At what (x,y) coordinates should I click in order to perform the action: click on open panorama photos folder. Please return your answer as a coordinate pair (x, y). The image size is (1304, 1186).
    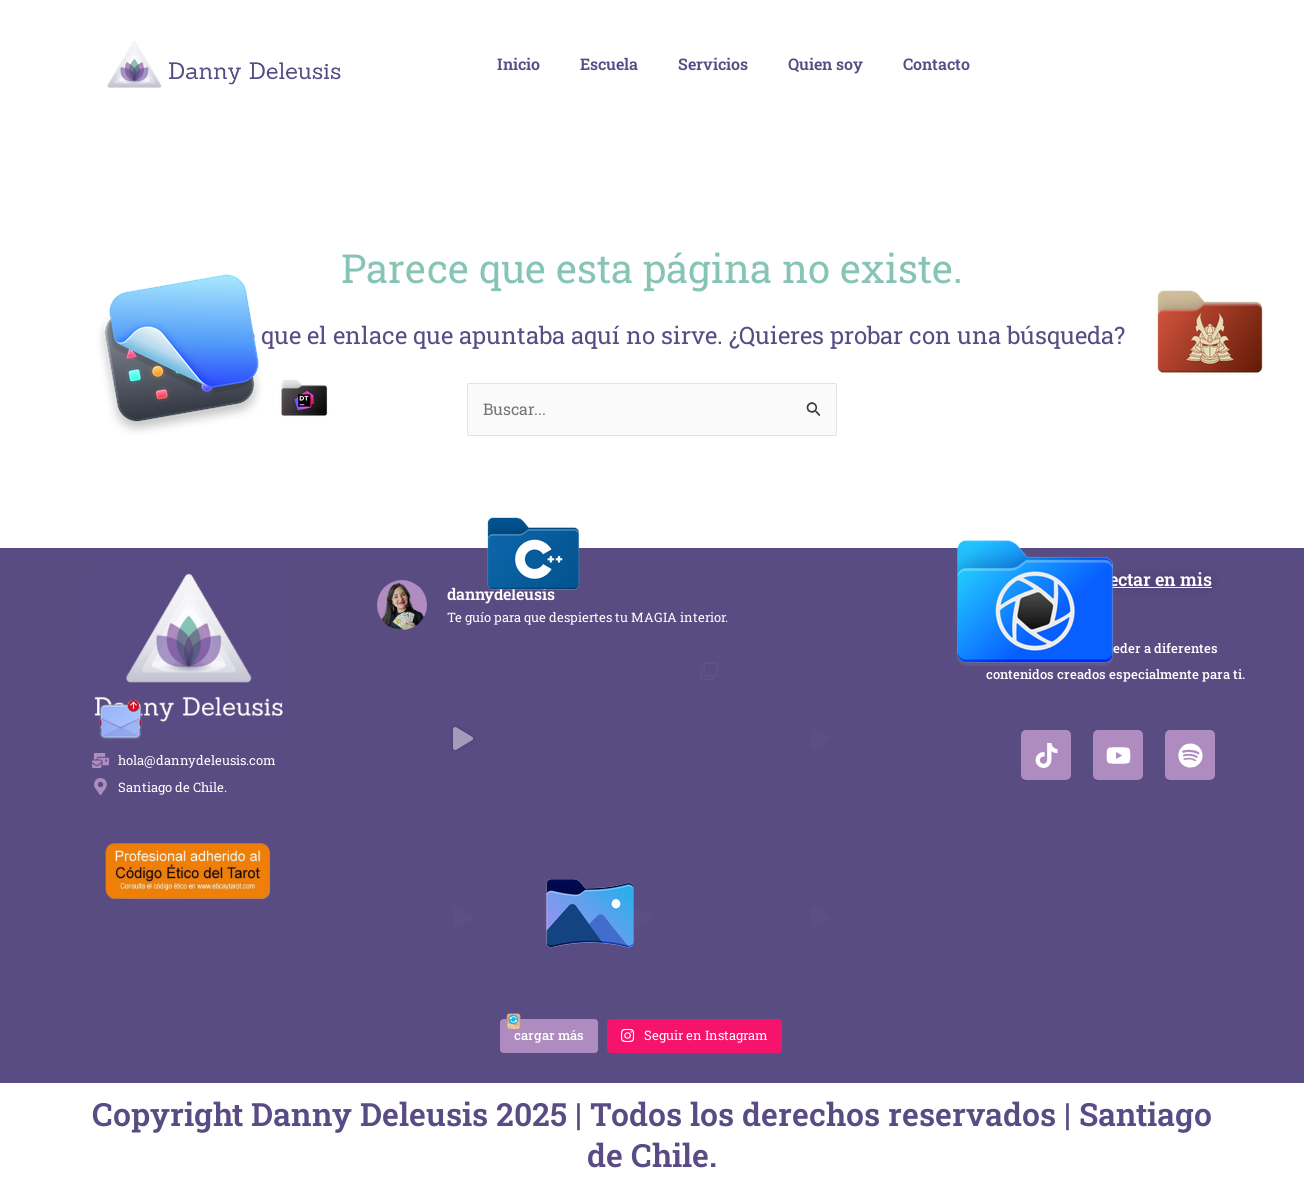
    Looking at the image, I should click on (589, 915).